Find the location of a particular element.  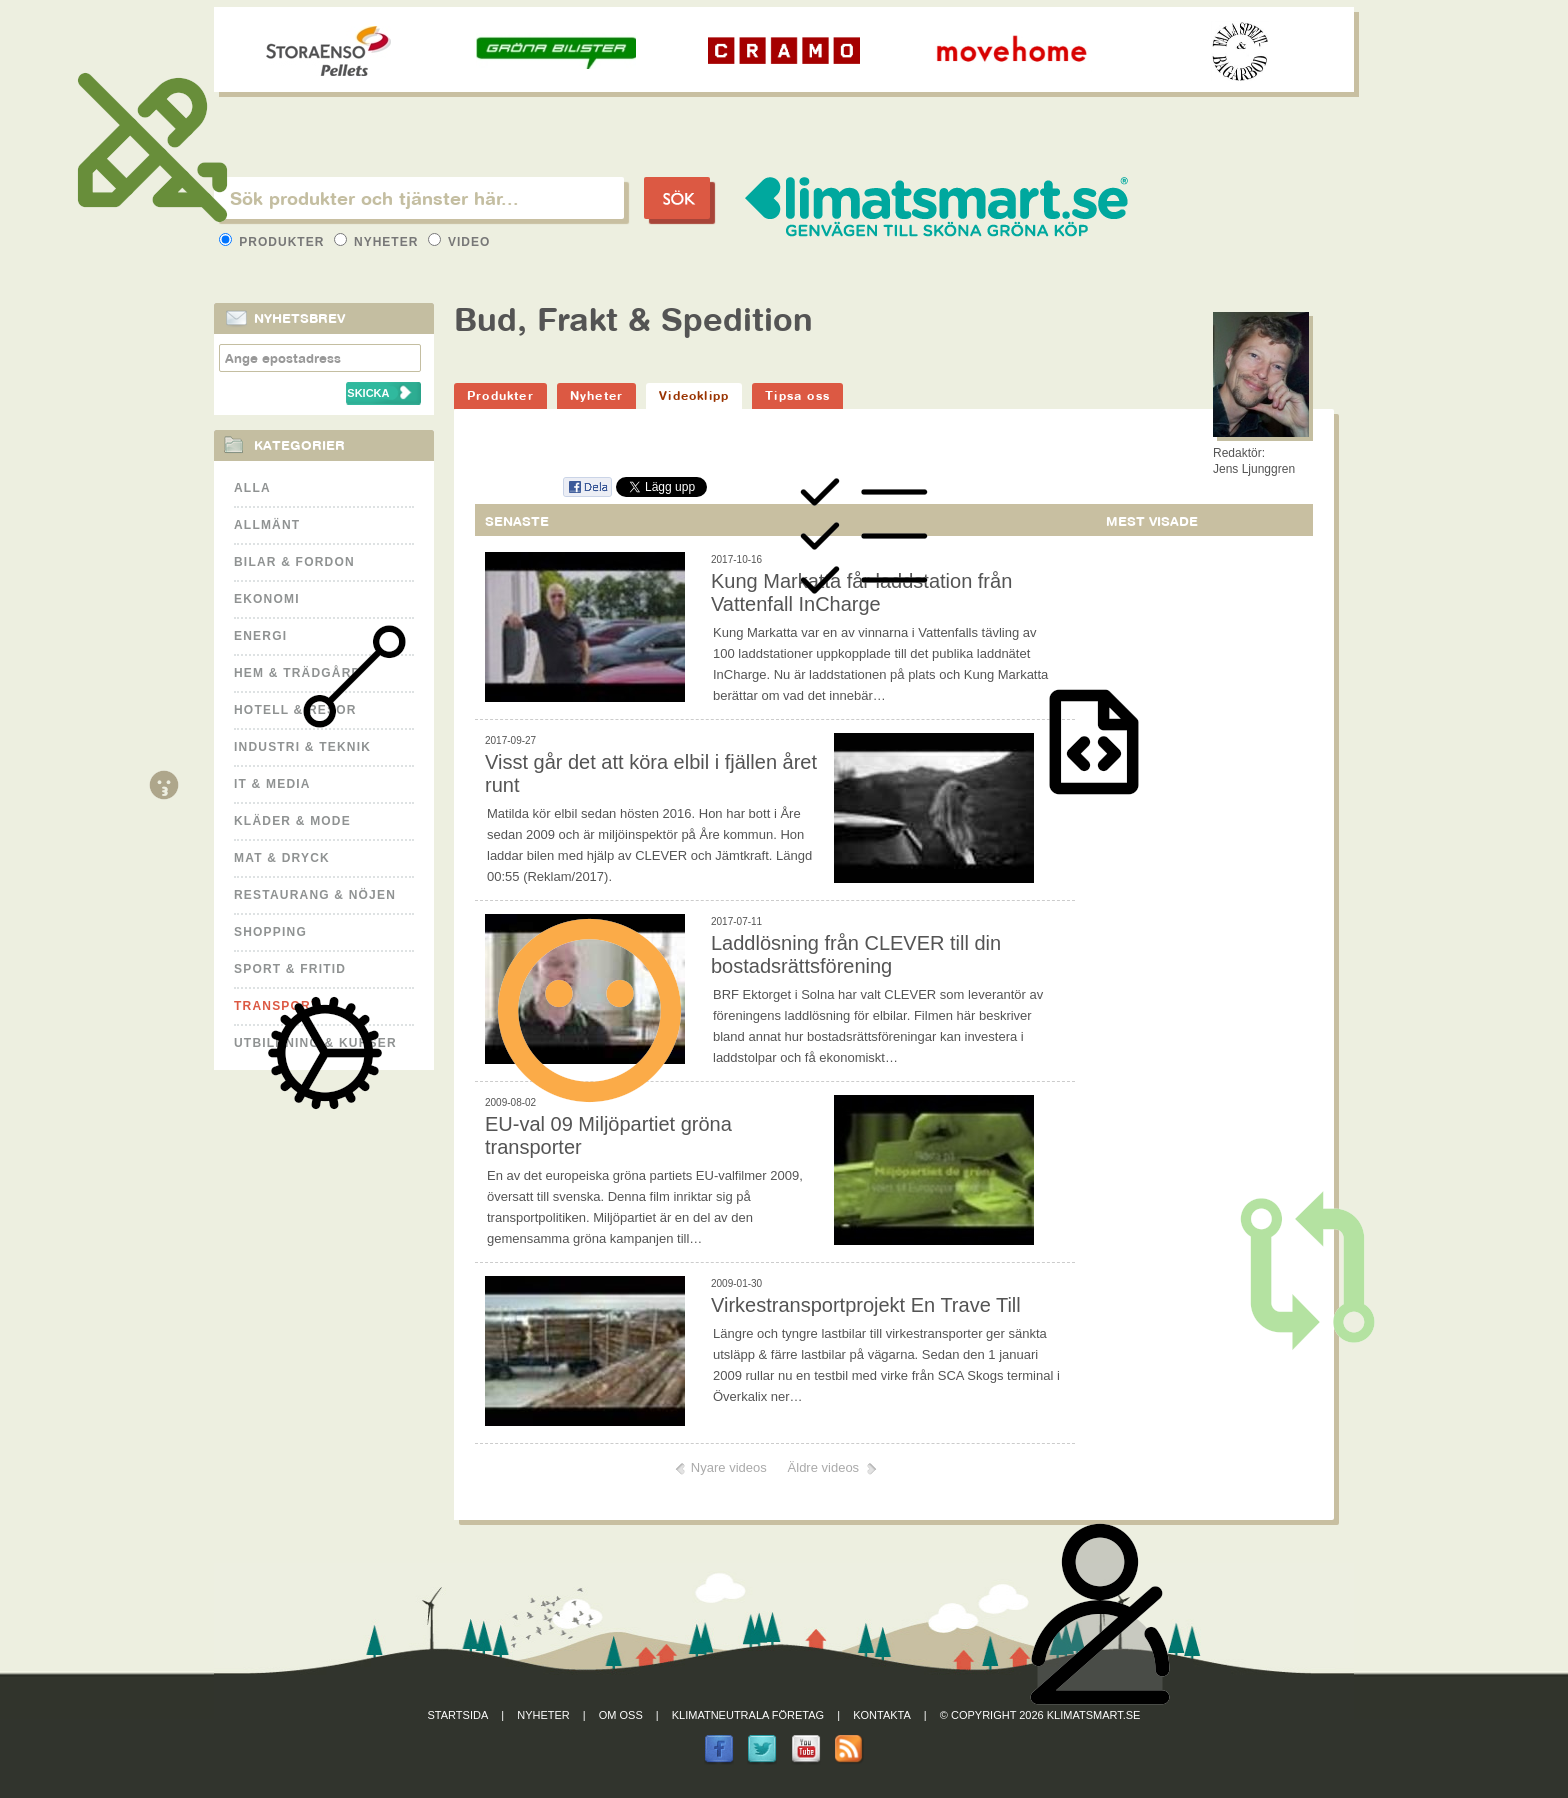

disable text highlighting mode is located at coordinates (152, 147).